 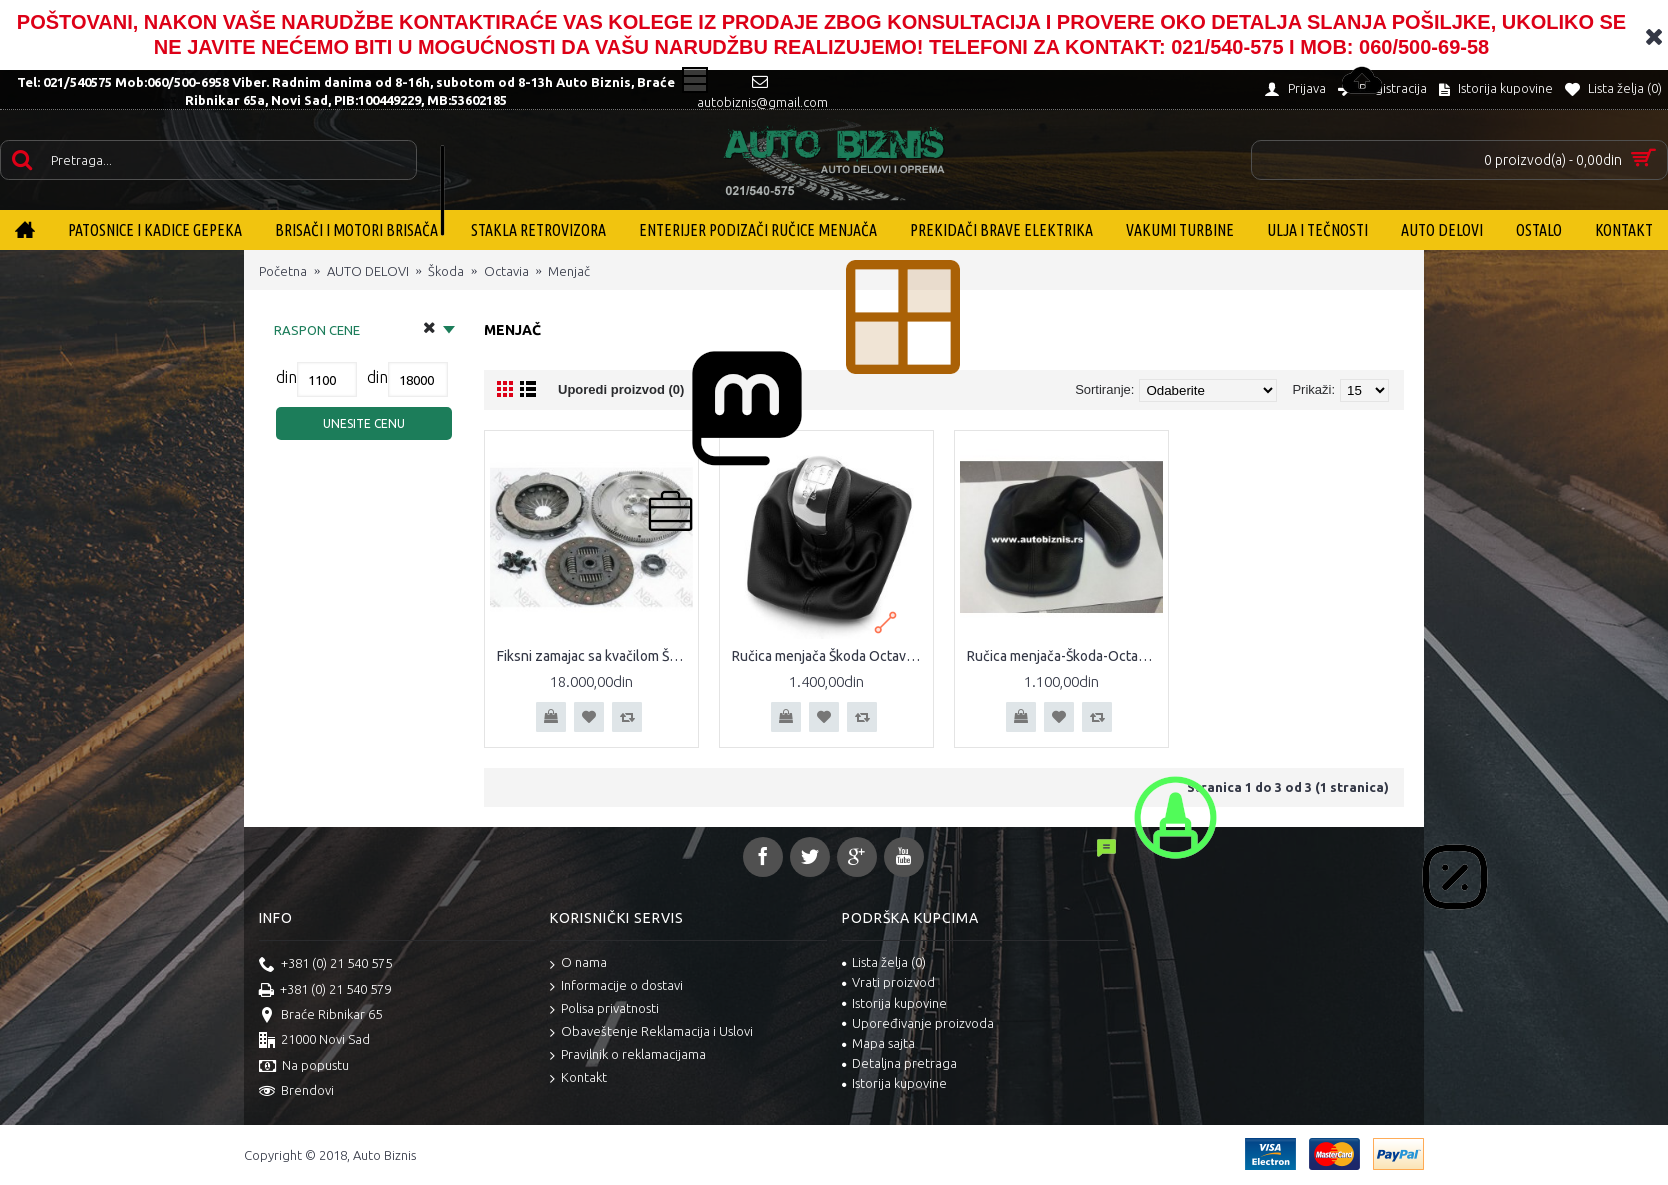 I want to click on vertical divider separating UI elements, so click(x=442, y=190).